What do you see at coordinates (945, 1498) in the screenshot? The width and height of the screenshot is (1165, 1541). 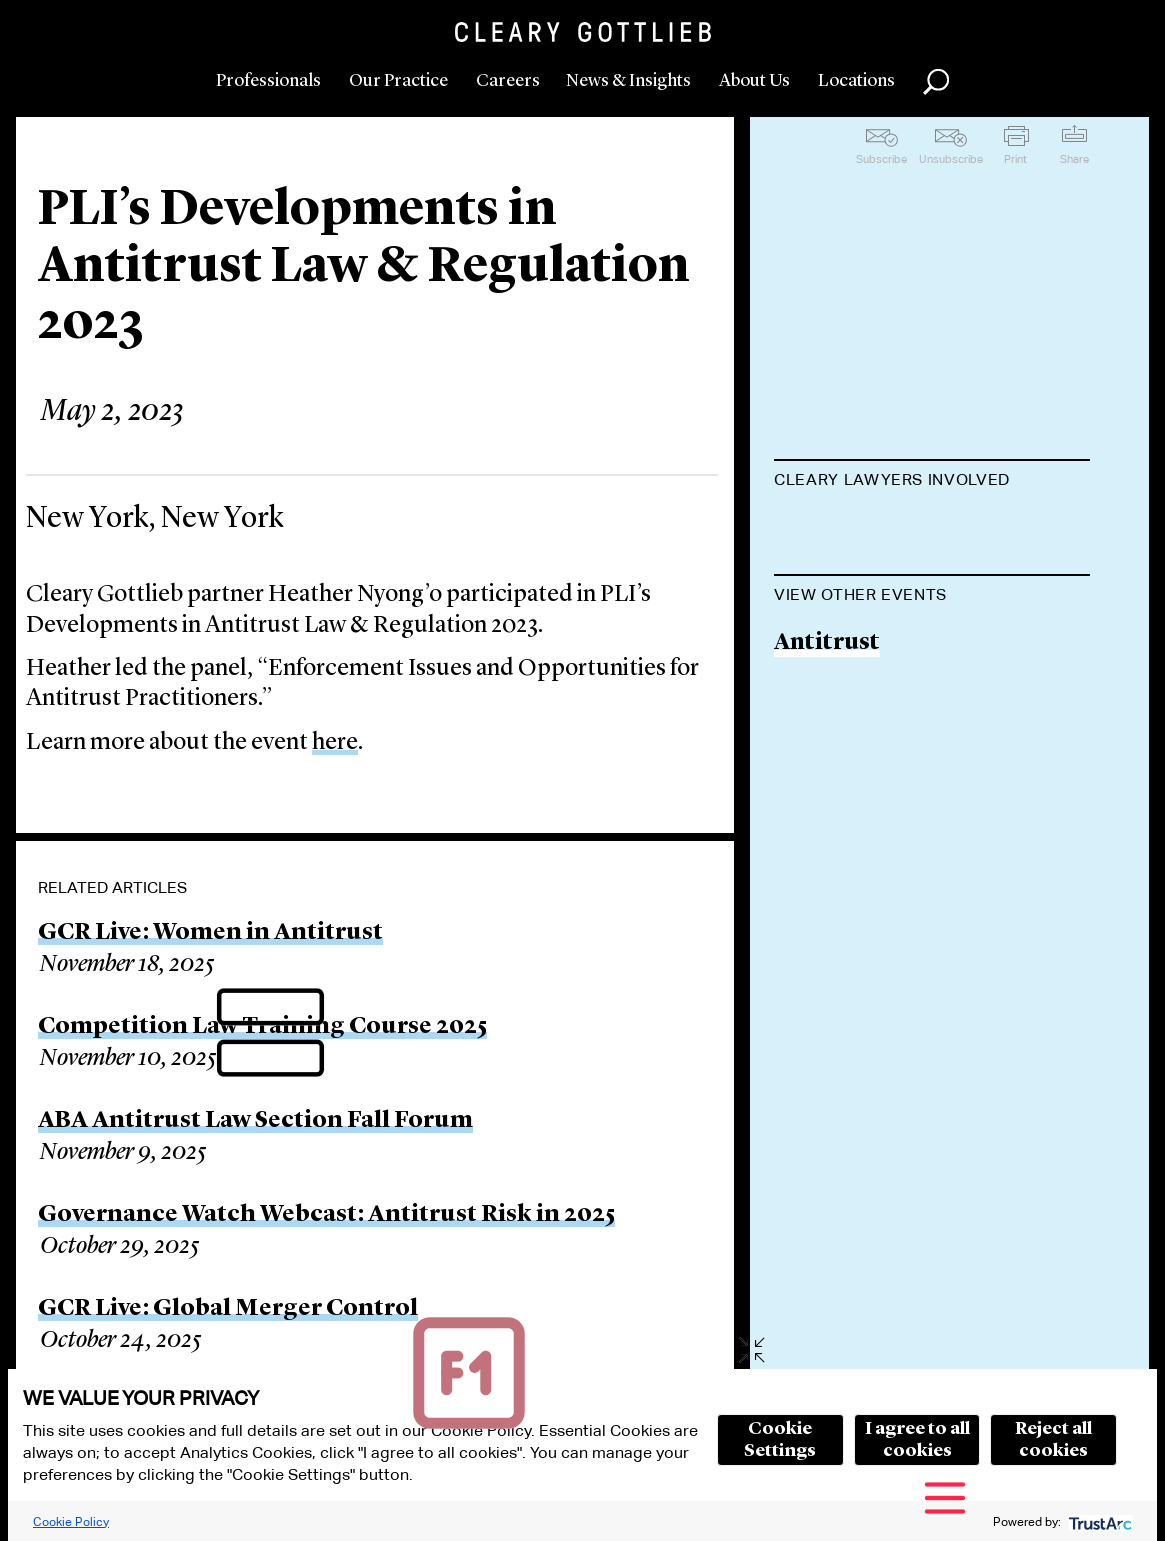 I see `open navigation menu` at bounding box center [945, 1498].